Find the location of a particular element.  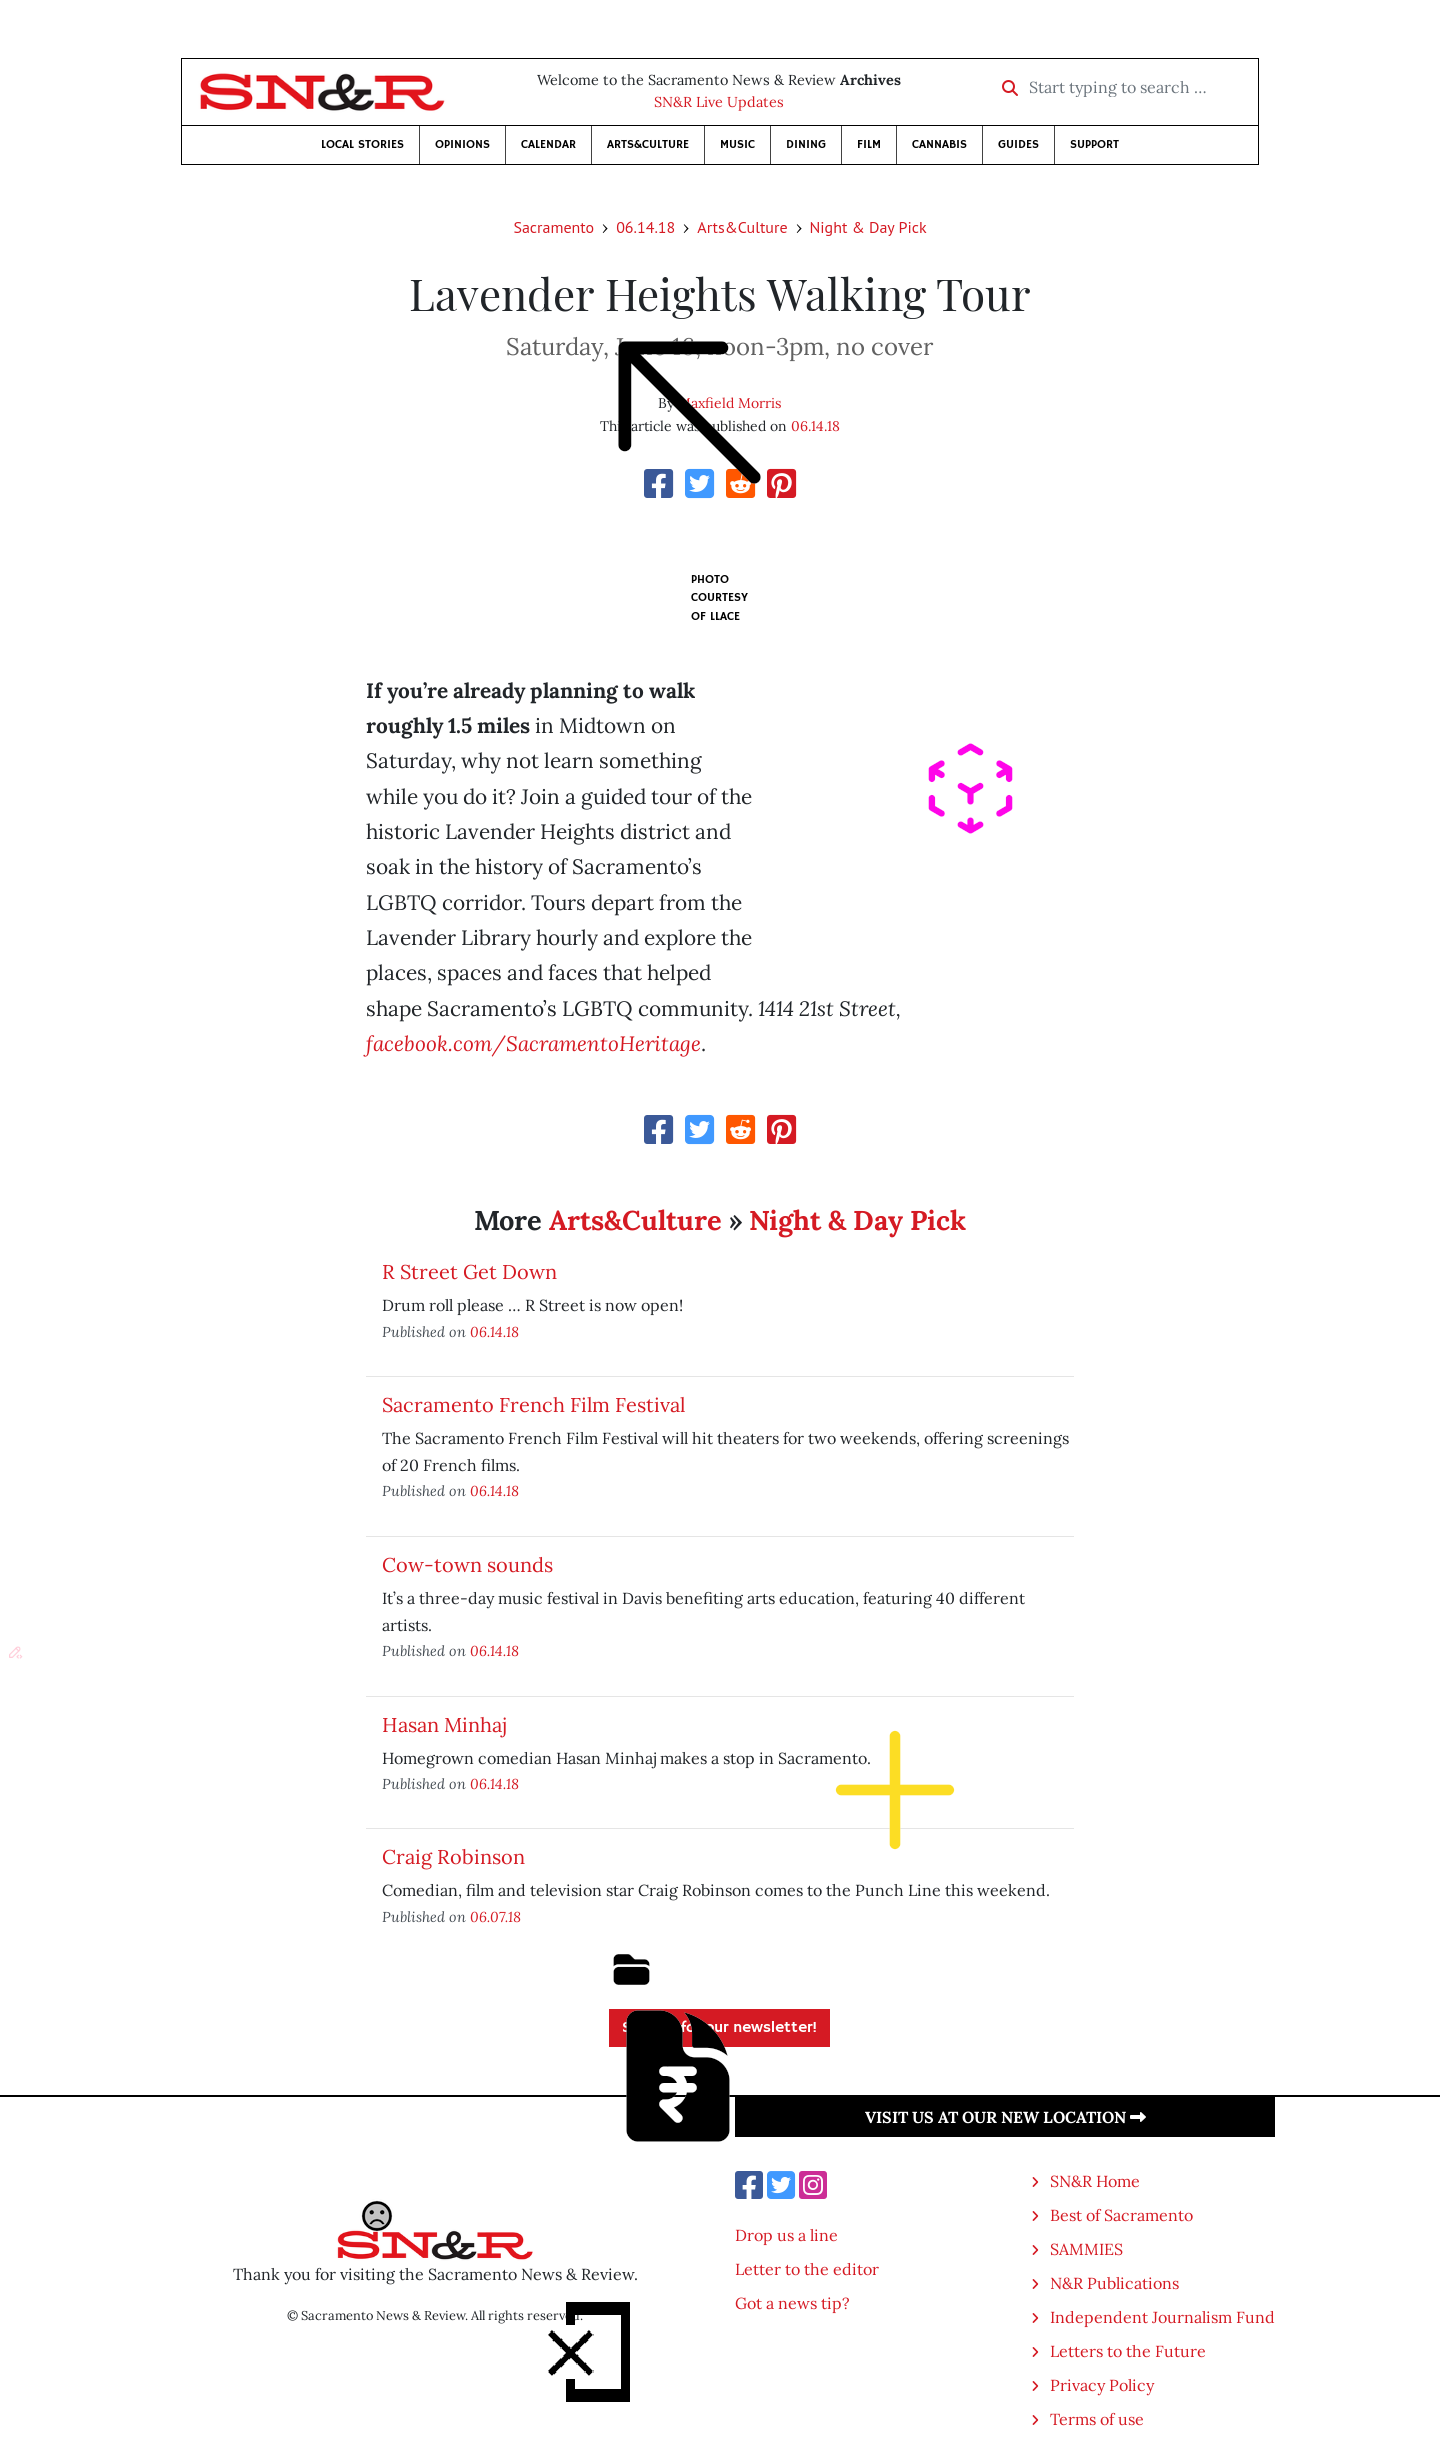

disconnect or unlink a mobile device is located at coordinates (589, 2352).